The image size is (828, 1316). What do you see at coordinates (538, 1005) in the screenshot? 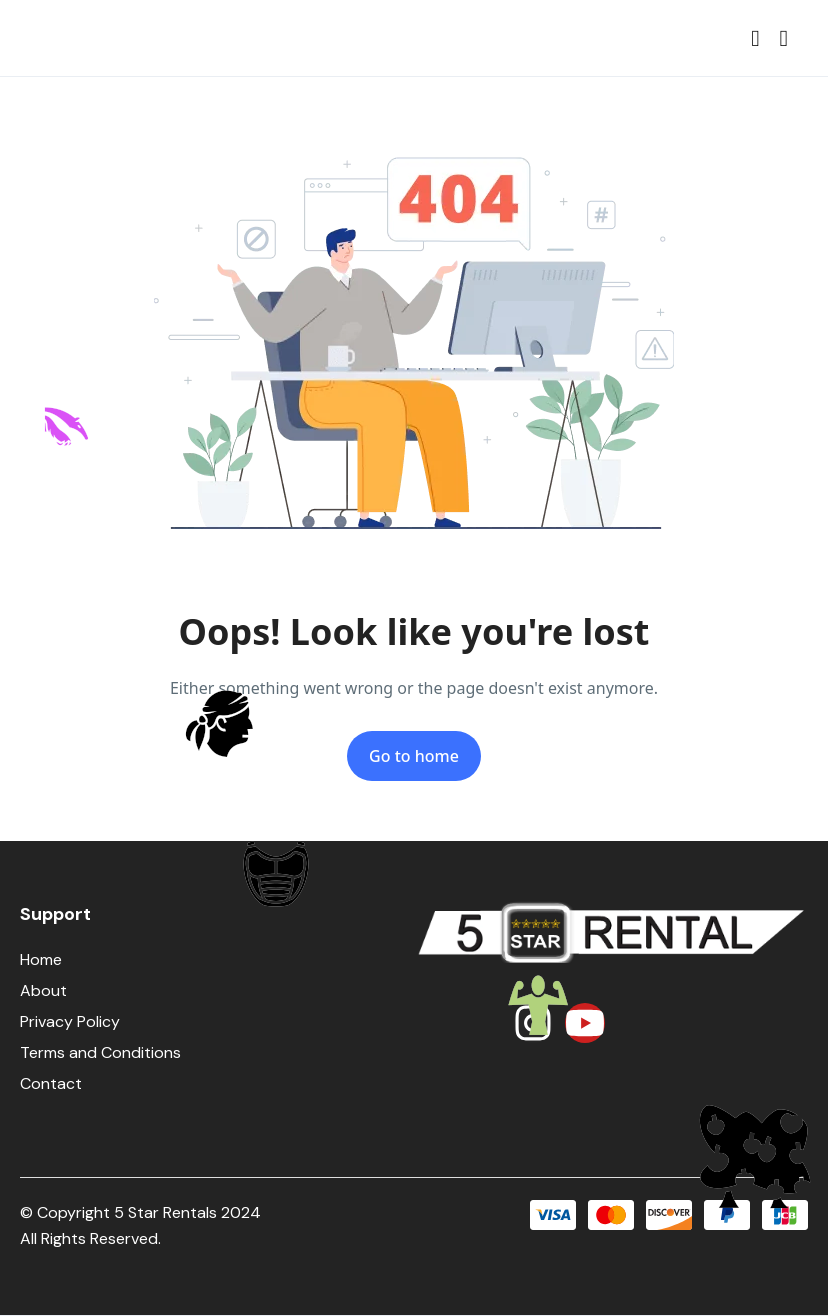
I see `indicates strength or power attribute` at bounding box center [538, 1005].